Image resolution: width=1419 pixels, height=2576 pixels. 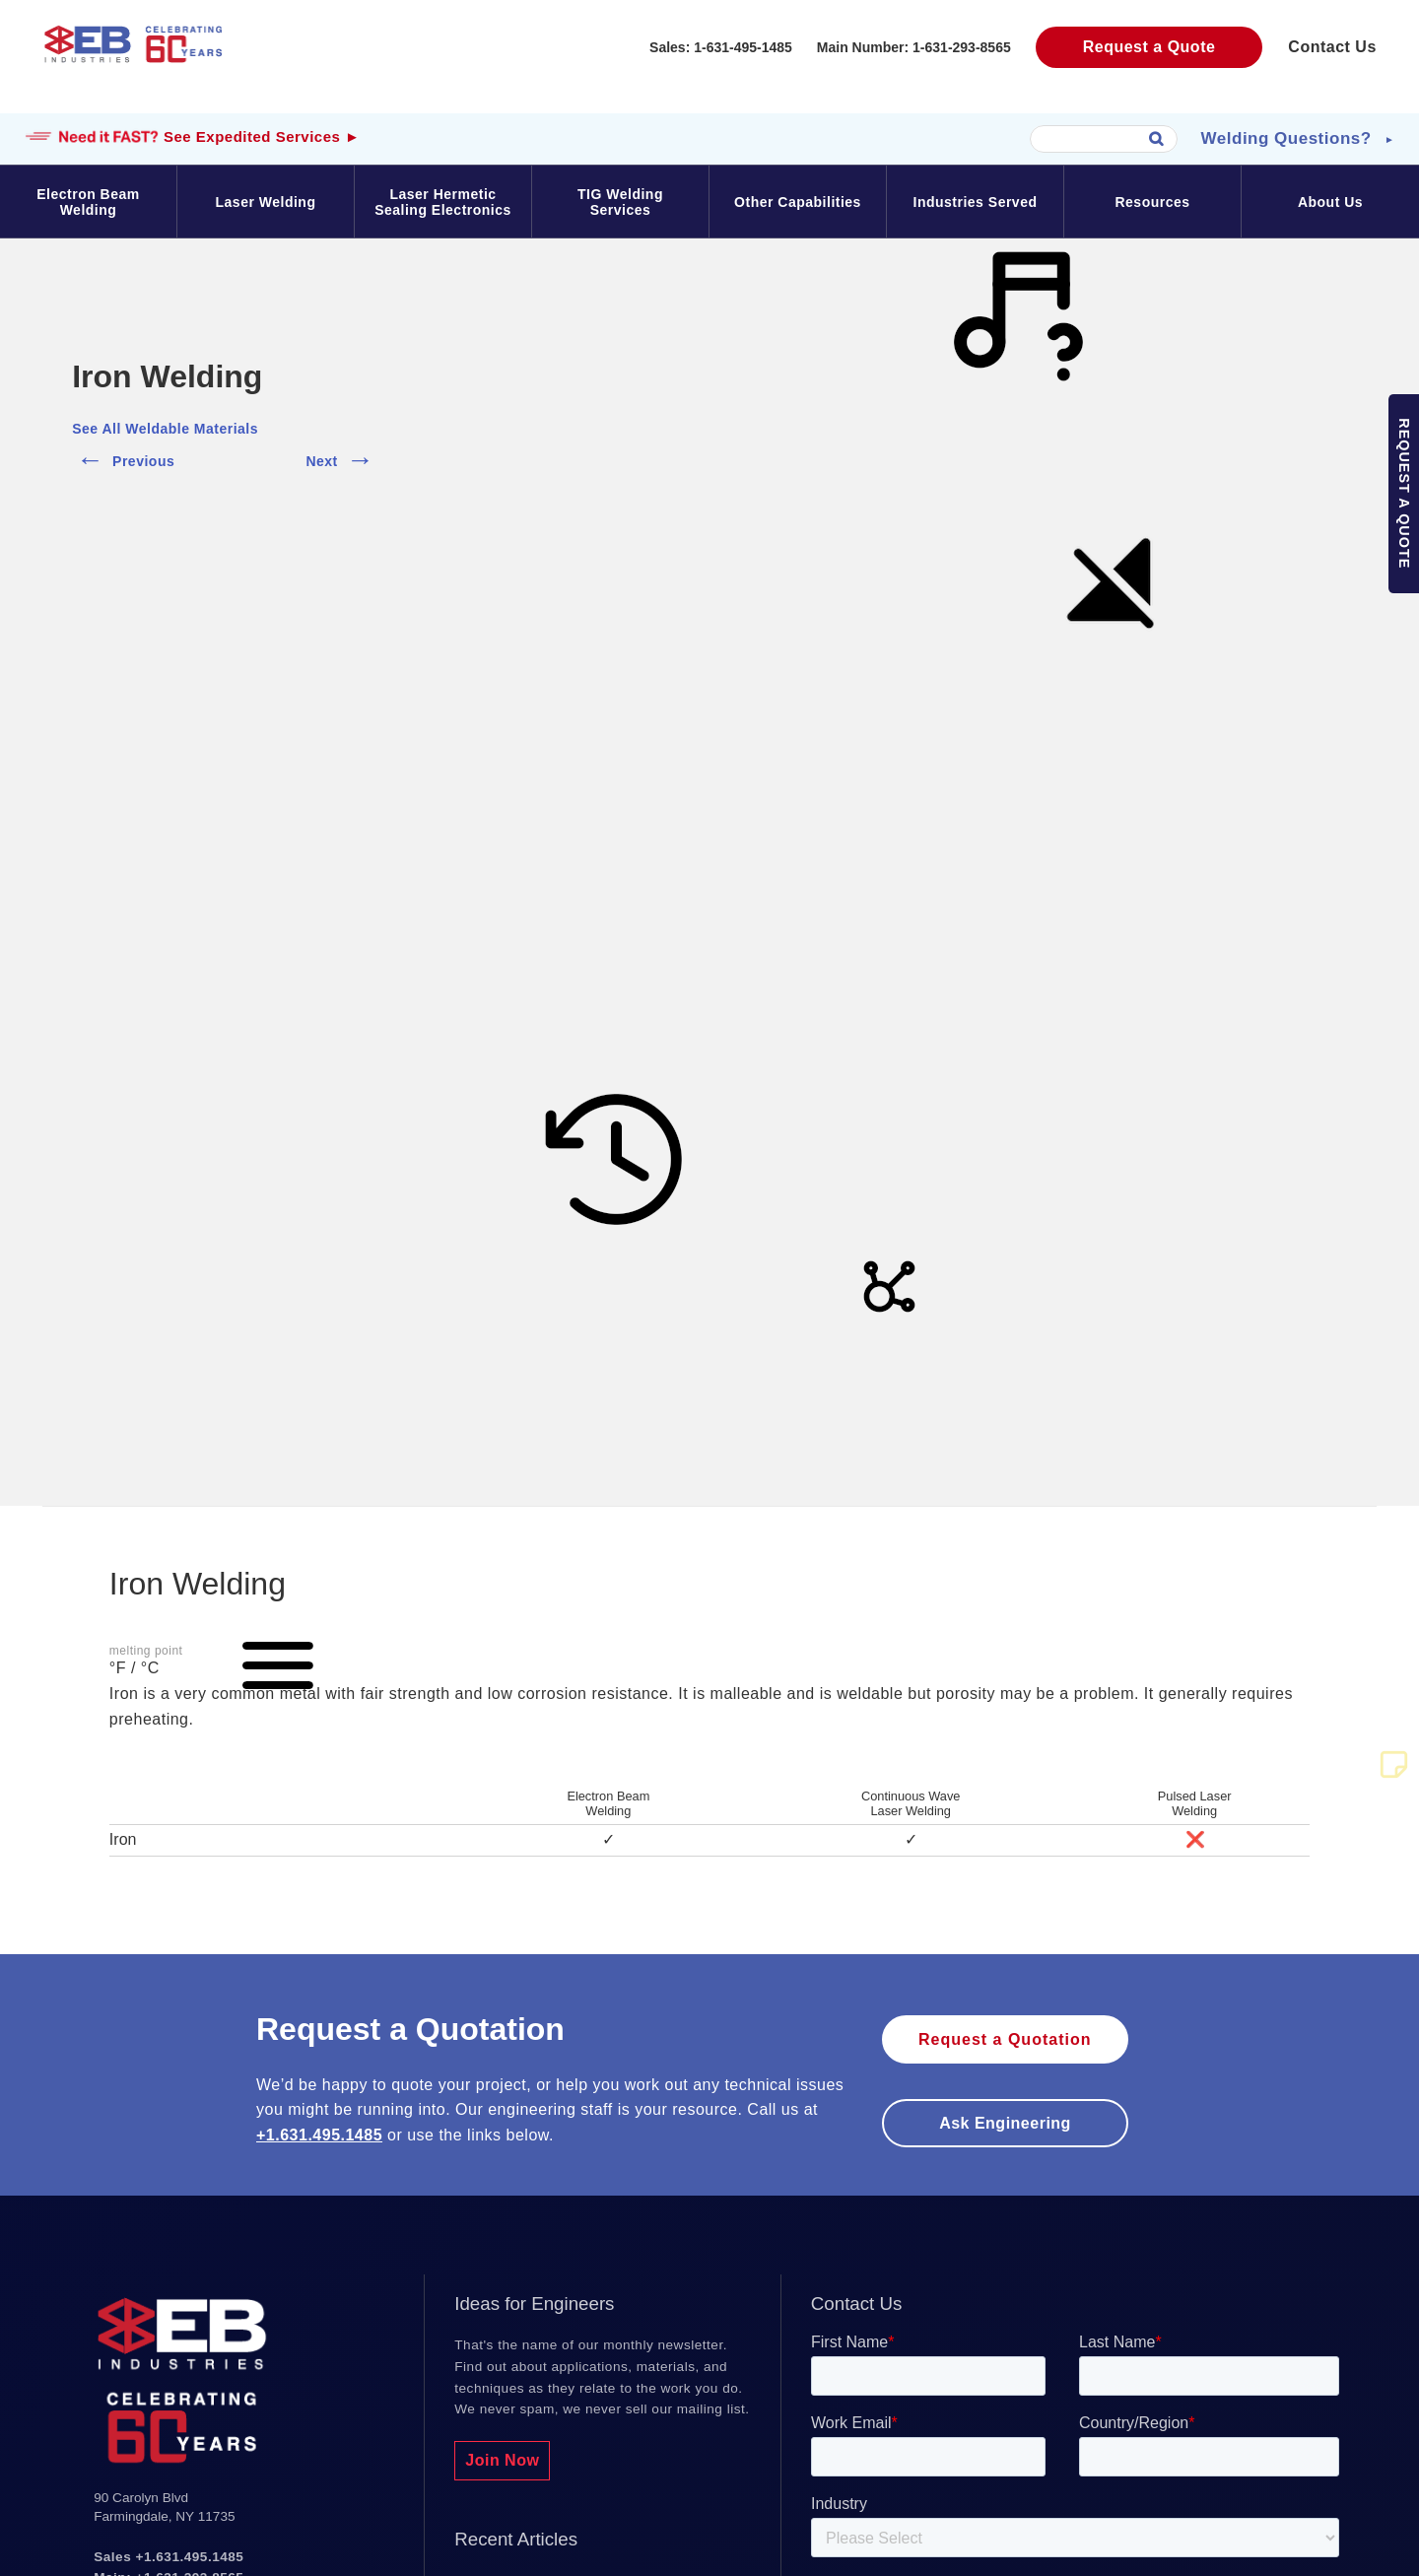 I want to click on access affiliate or referral program, so click(x=889, y=1286).